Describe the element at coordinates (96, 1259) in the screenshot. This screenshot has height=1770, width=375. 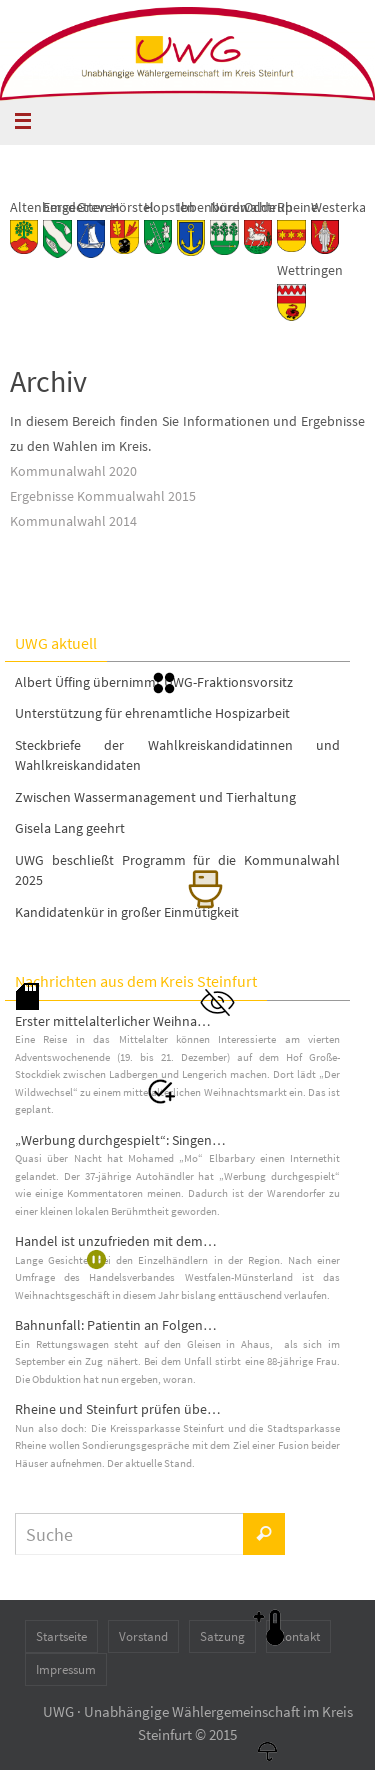
I see `pause media playback` at that location.